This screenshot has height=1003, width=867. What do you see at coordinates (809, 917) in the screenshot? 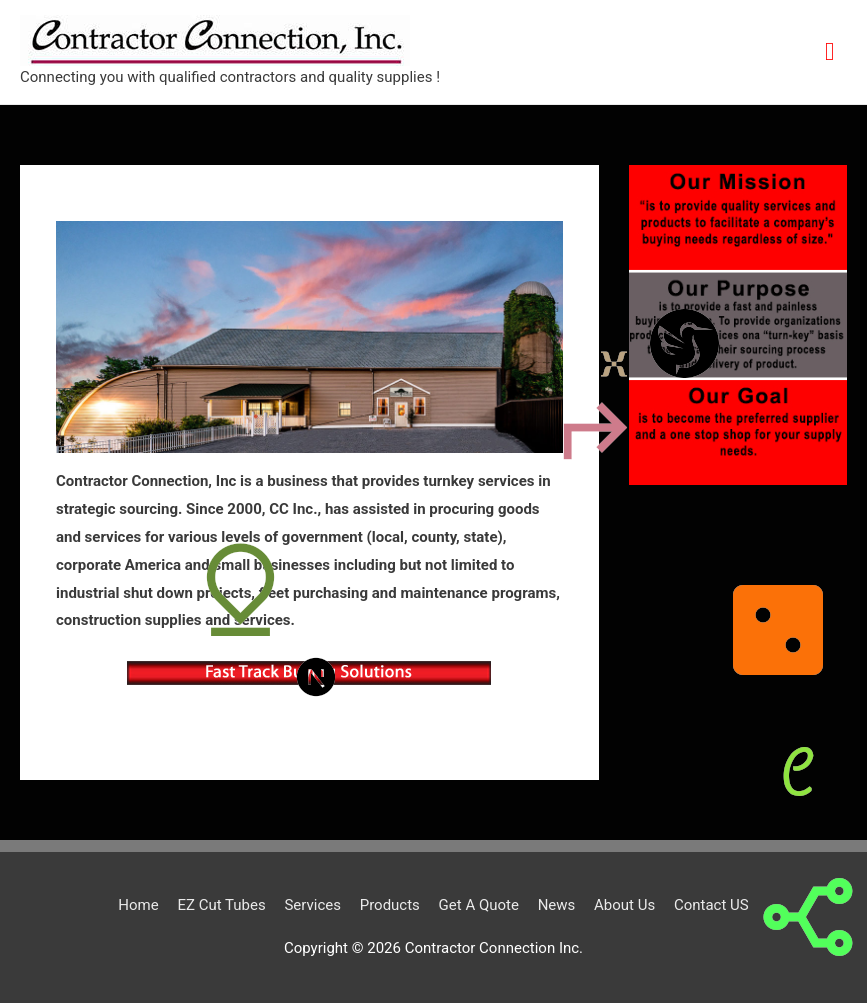
I see `view your StackShare profile` at bounding box center [809, 917].